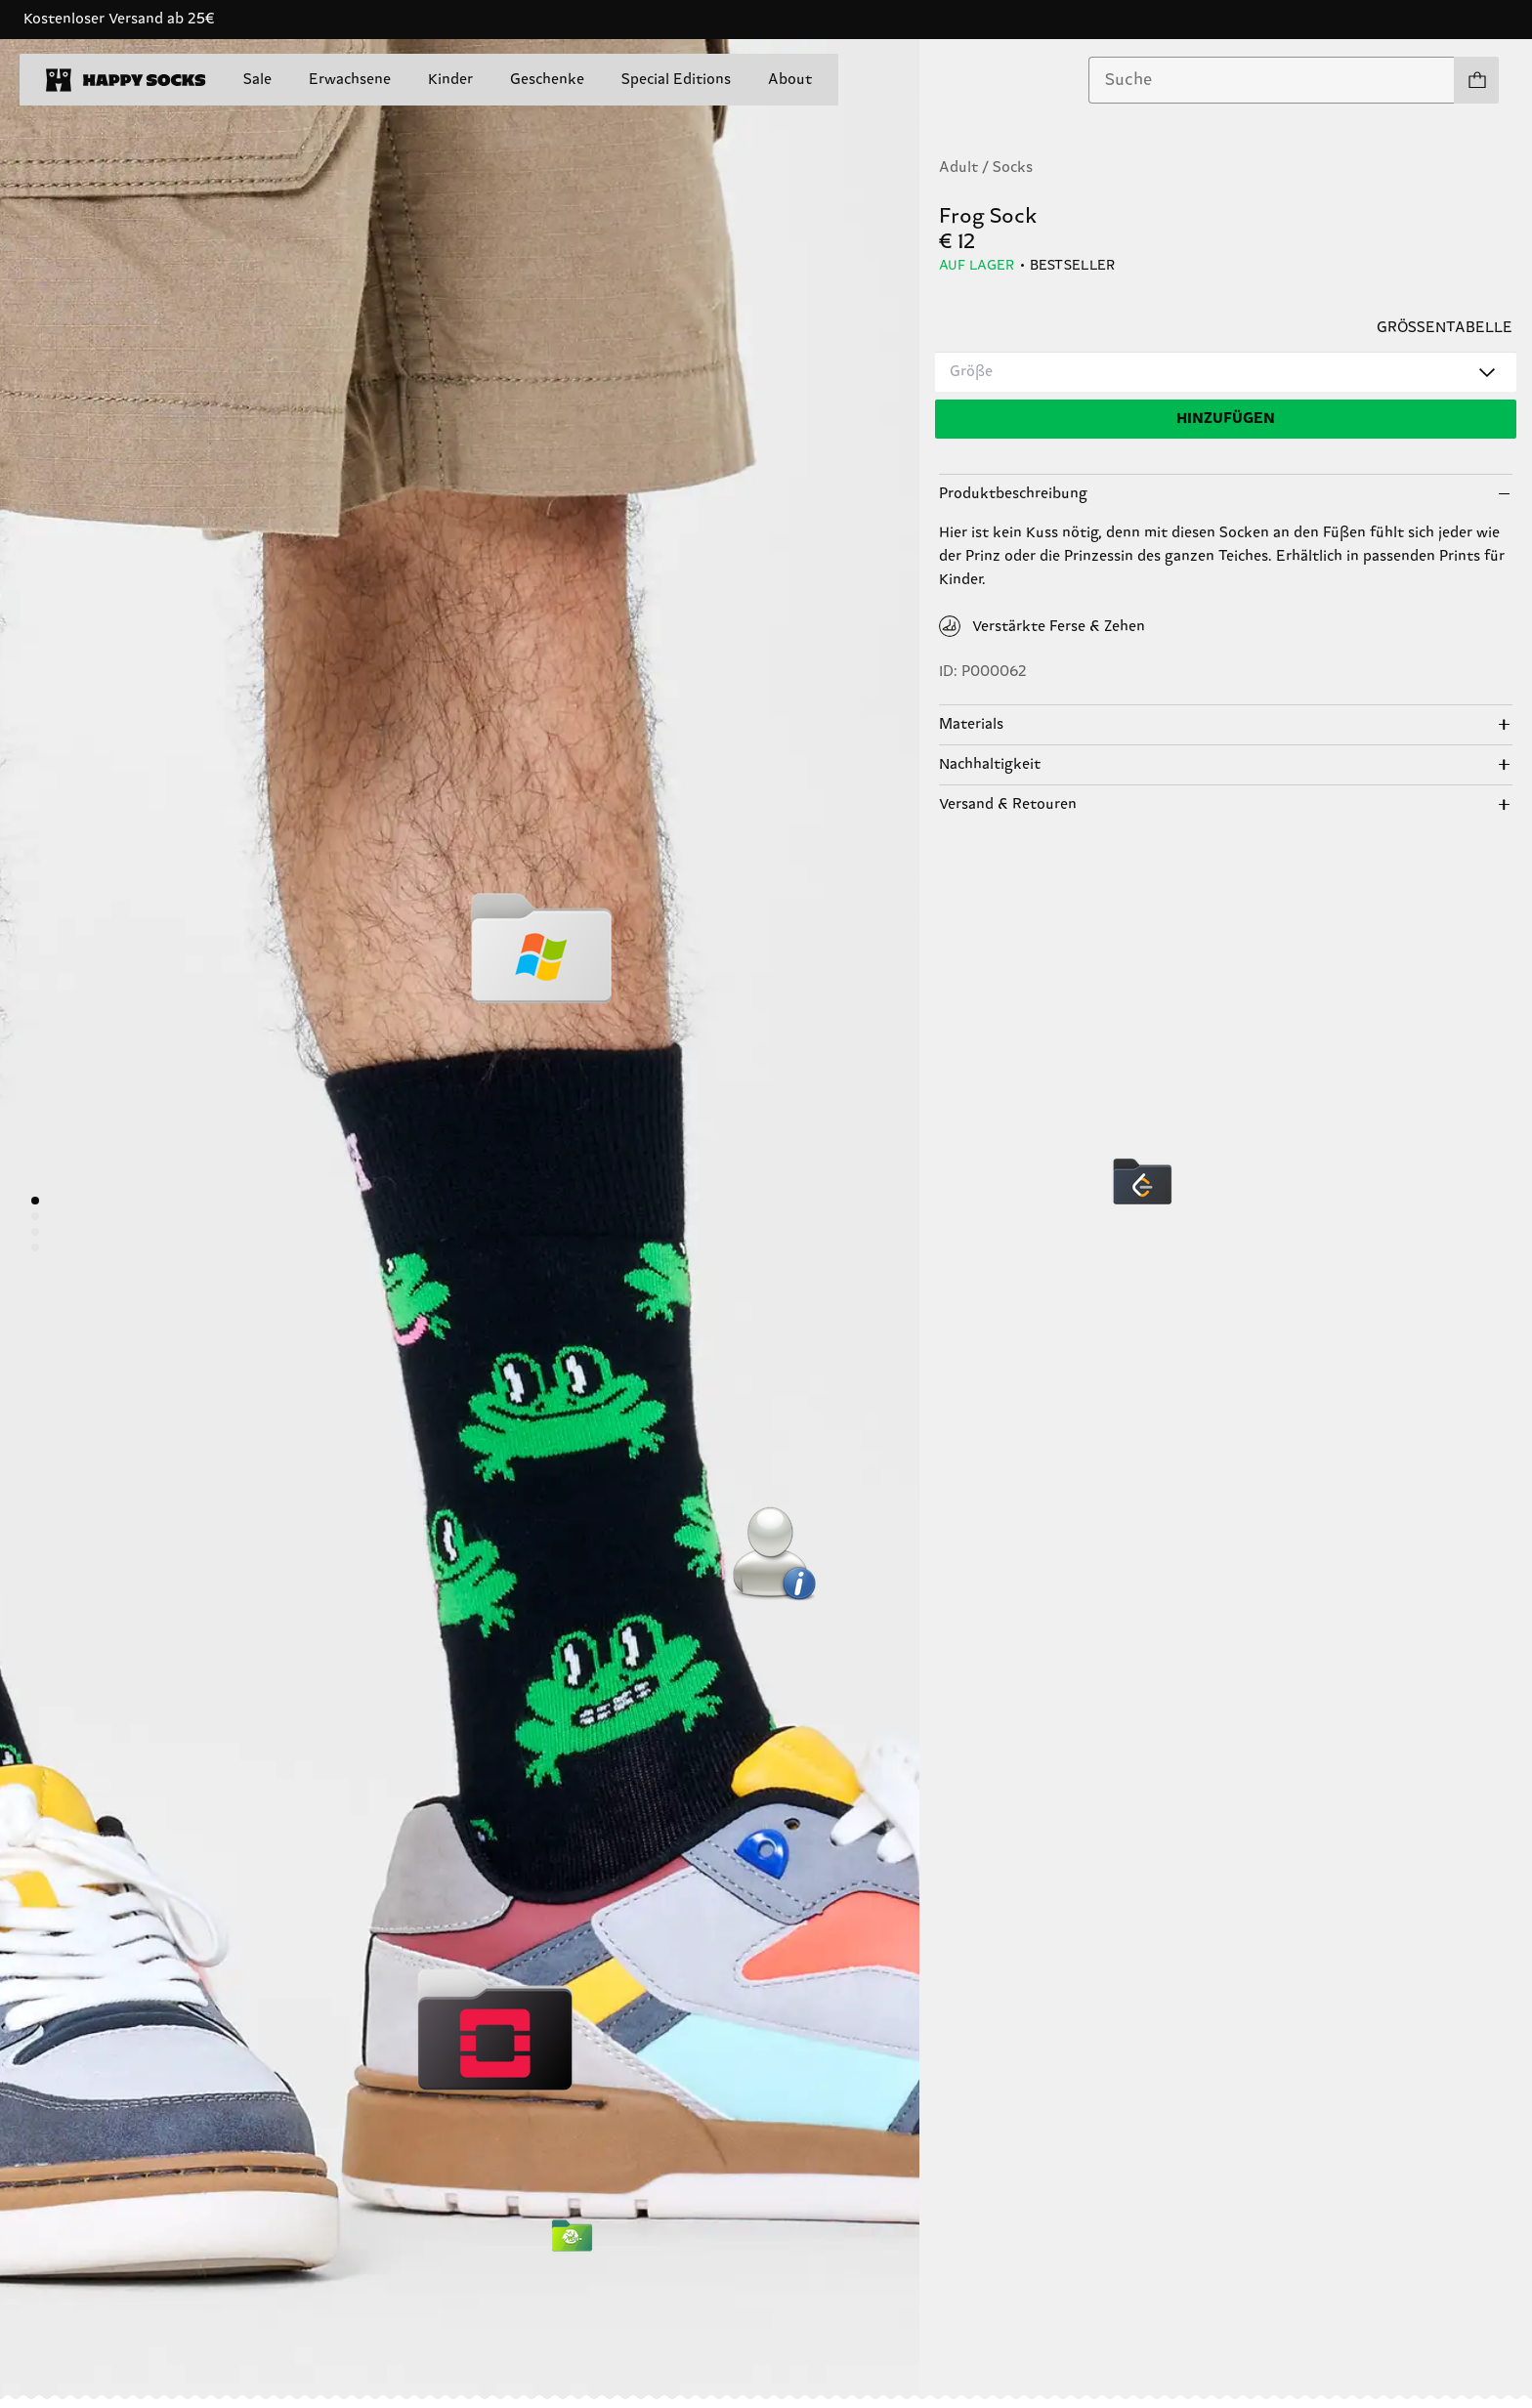 This screenshot has height=2408, width=1532. What do you see at coordinates (1142, 1183) in the screenshot?
I see `open your leetcode practice files folder` at bounding box center [1142, 1183].